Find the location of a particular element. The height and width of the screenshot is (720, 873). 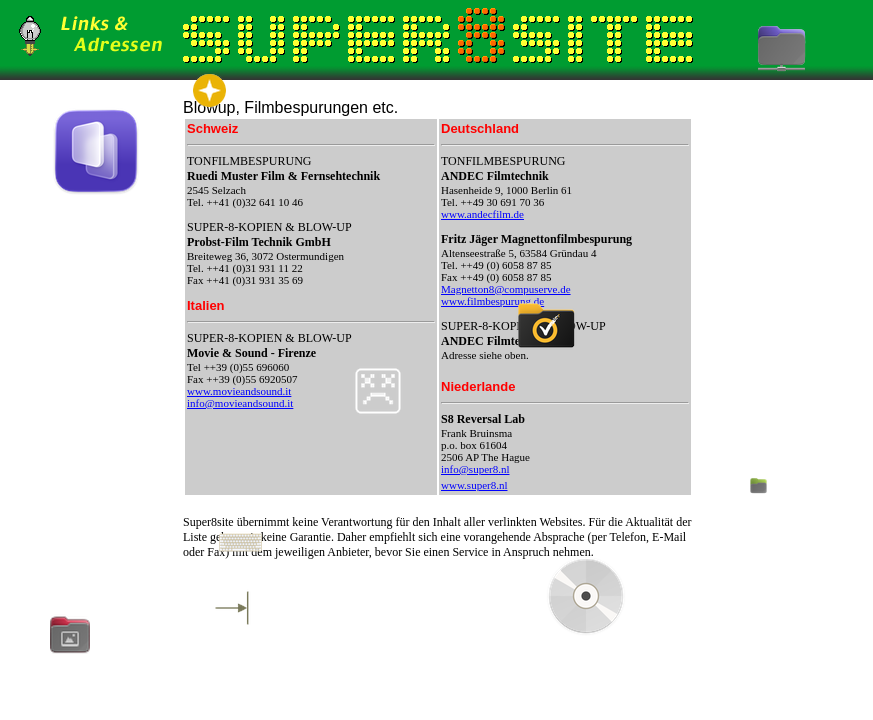

access files stored on a remote server or network location is located at coordinates (781, 47).